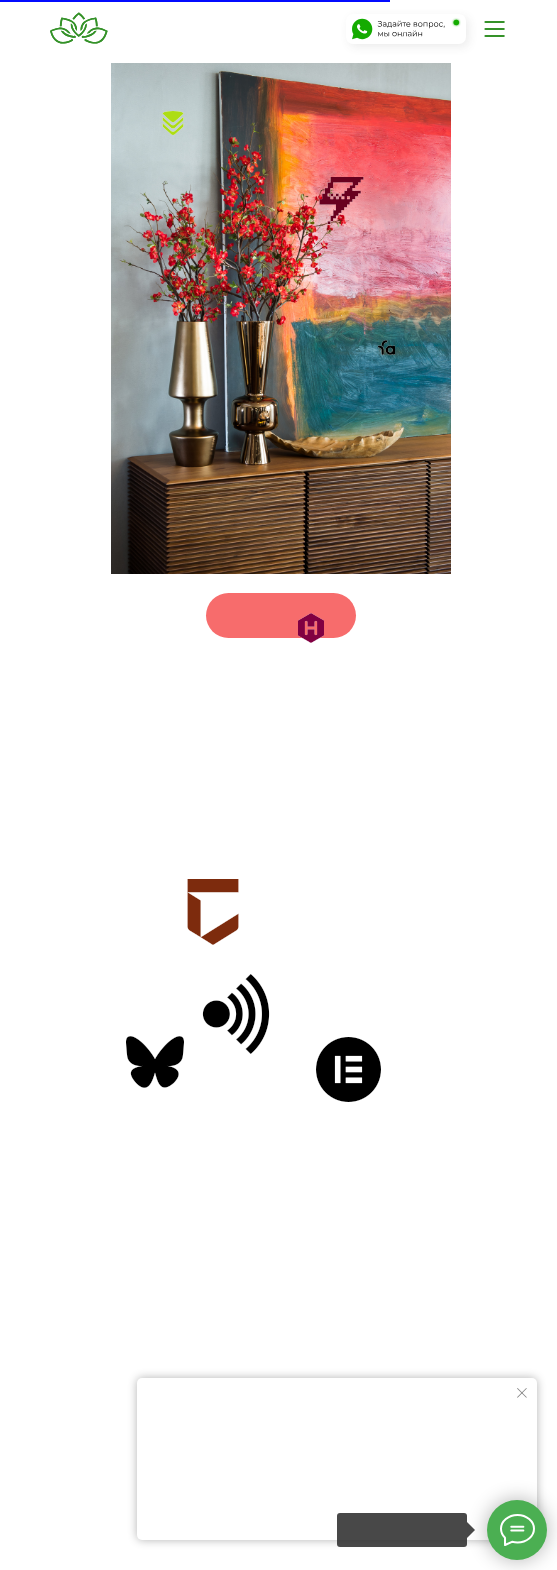 This screenshot has height=1570, width=557. Describe the element at coordinates (311, 628) in the screenshot. I see `Hexo static site generator logo` at that location.